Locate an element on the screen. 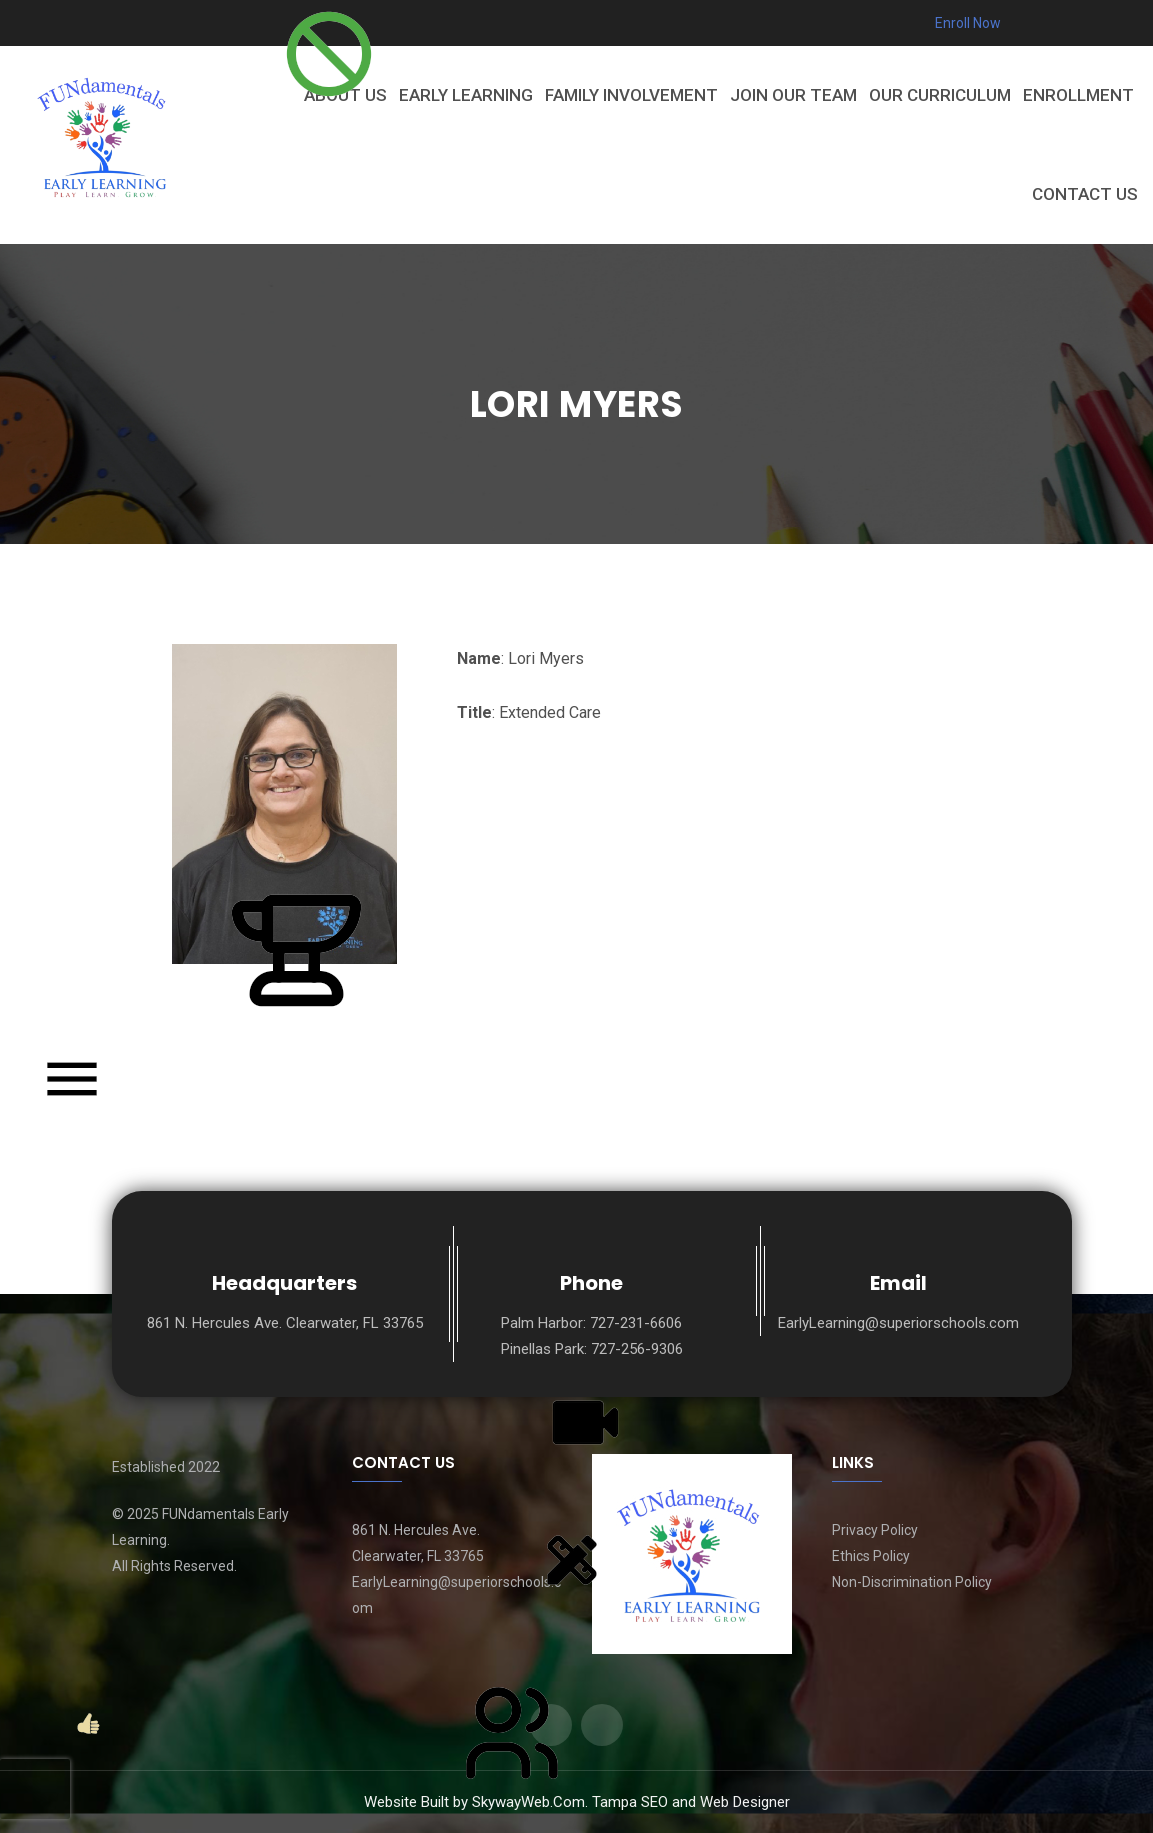 Image resolution: width=1153 pixels, height=1833 pixels. access design tools and services is located at coordinates (572, 1560).